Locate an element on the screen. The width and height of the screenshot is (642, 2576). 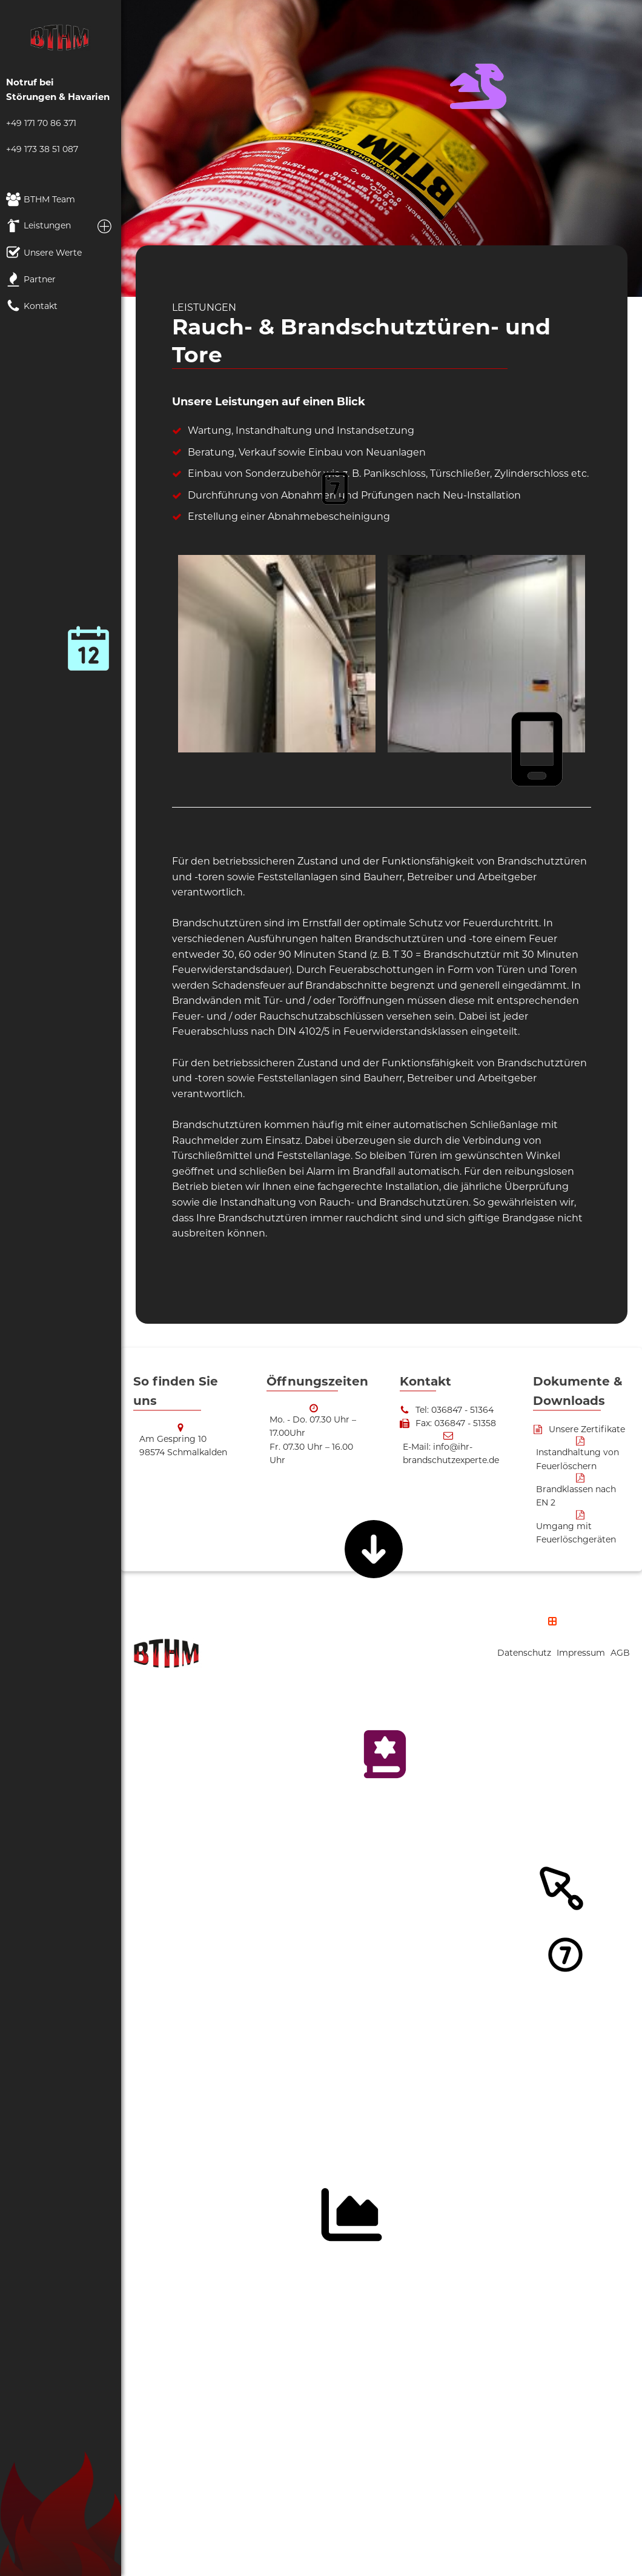
play a 7 card in a card game is located at coordinates (335, 488).